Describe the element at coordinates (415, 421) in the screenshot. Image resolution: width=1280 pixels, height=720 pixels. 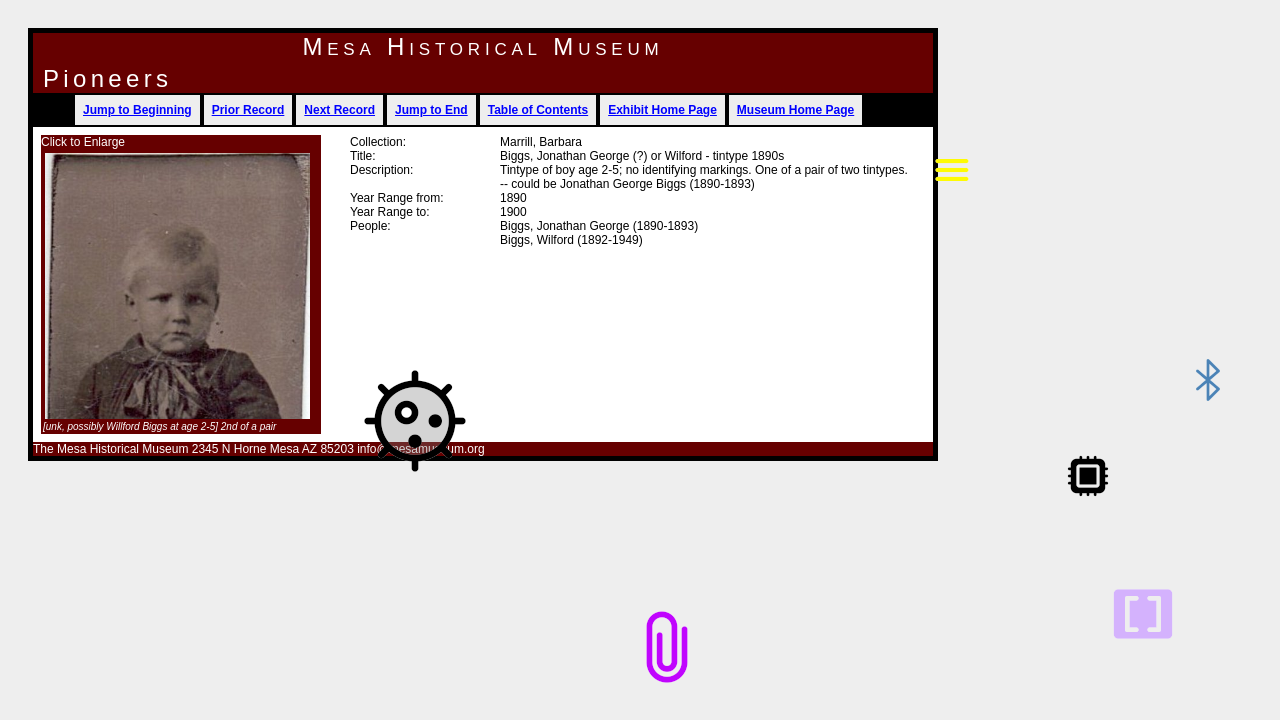
I see `indicates a virus or malware threat detected` at that location.